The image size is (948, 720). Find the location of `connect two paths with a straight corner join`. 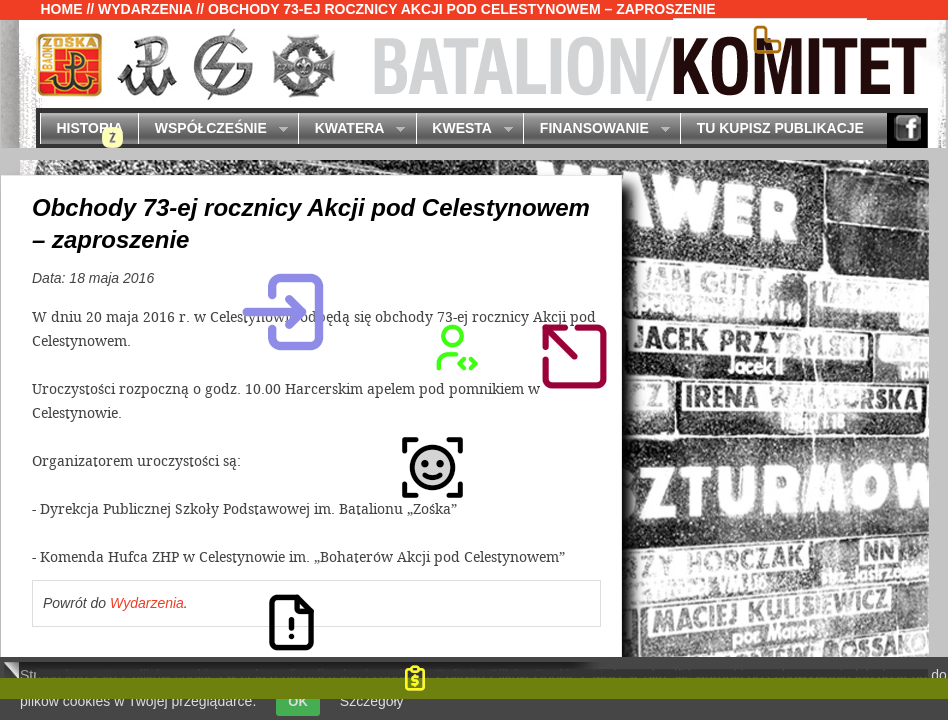

connect two paths with a straight corner join is located at coordinates (767, 39).